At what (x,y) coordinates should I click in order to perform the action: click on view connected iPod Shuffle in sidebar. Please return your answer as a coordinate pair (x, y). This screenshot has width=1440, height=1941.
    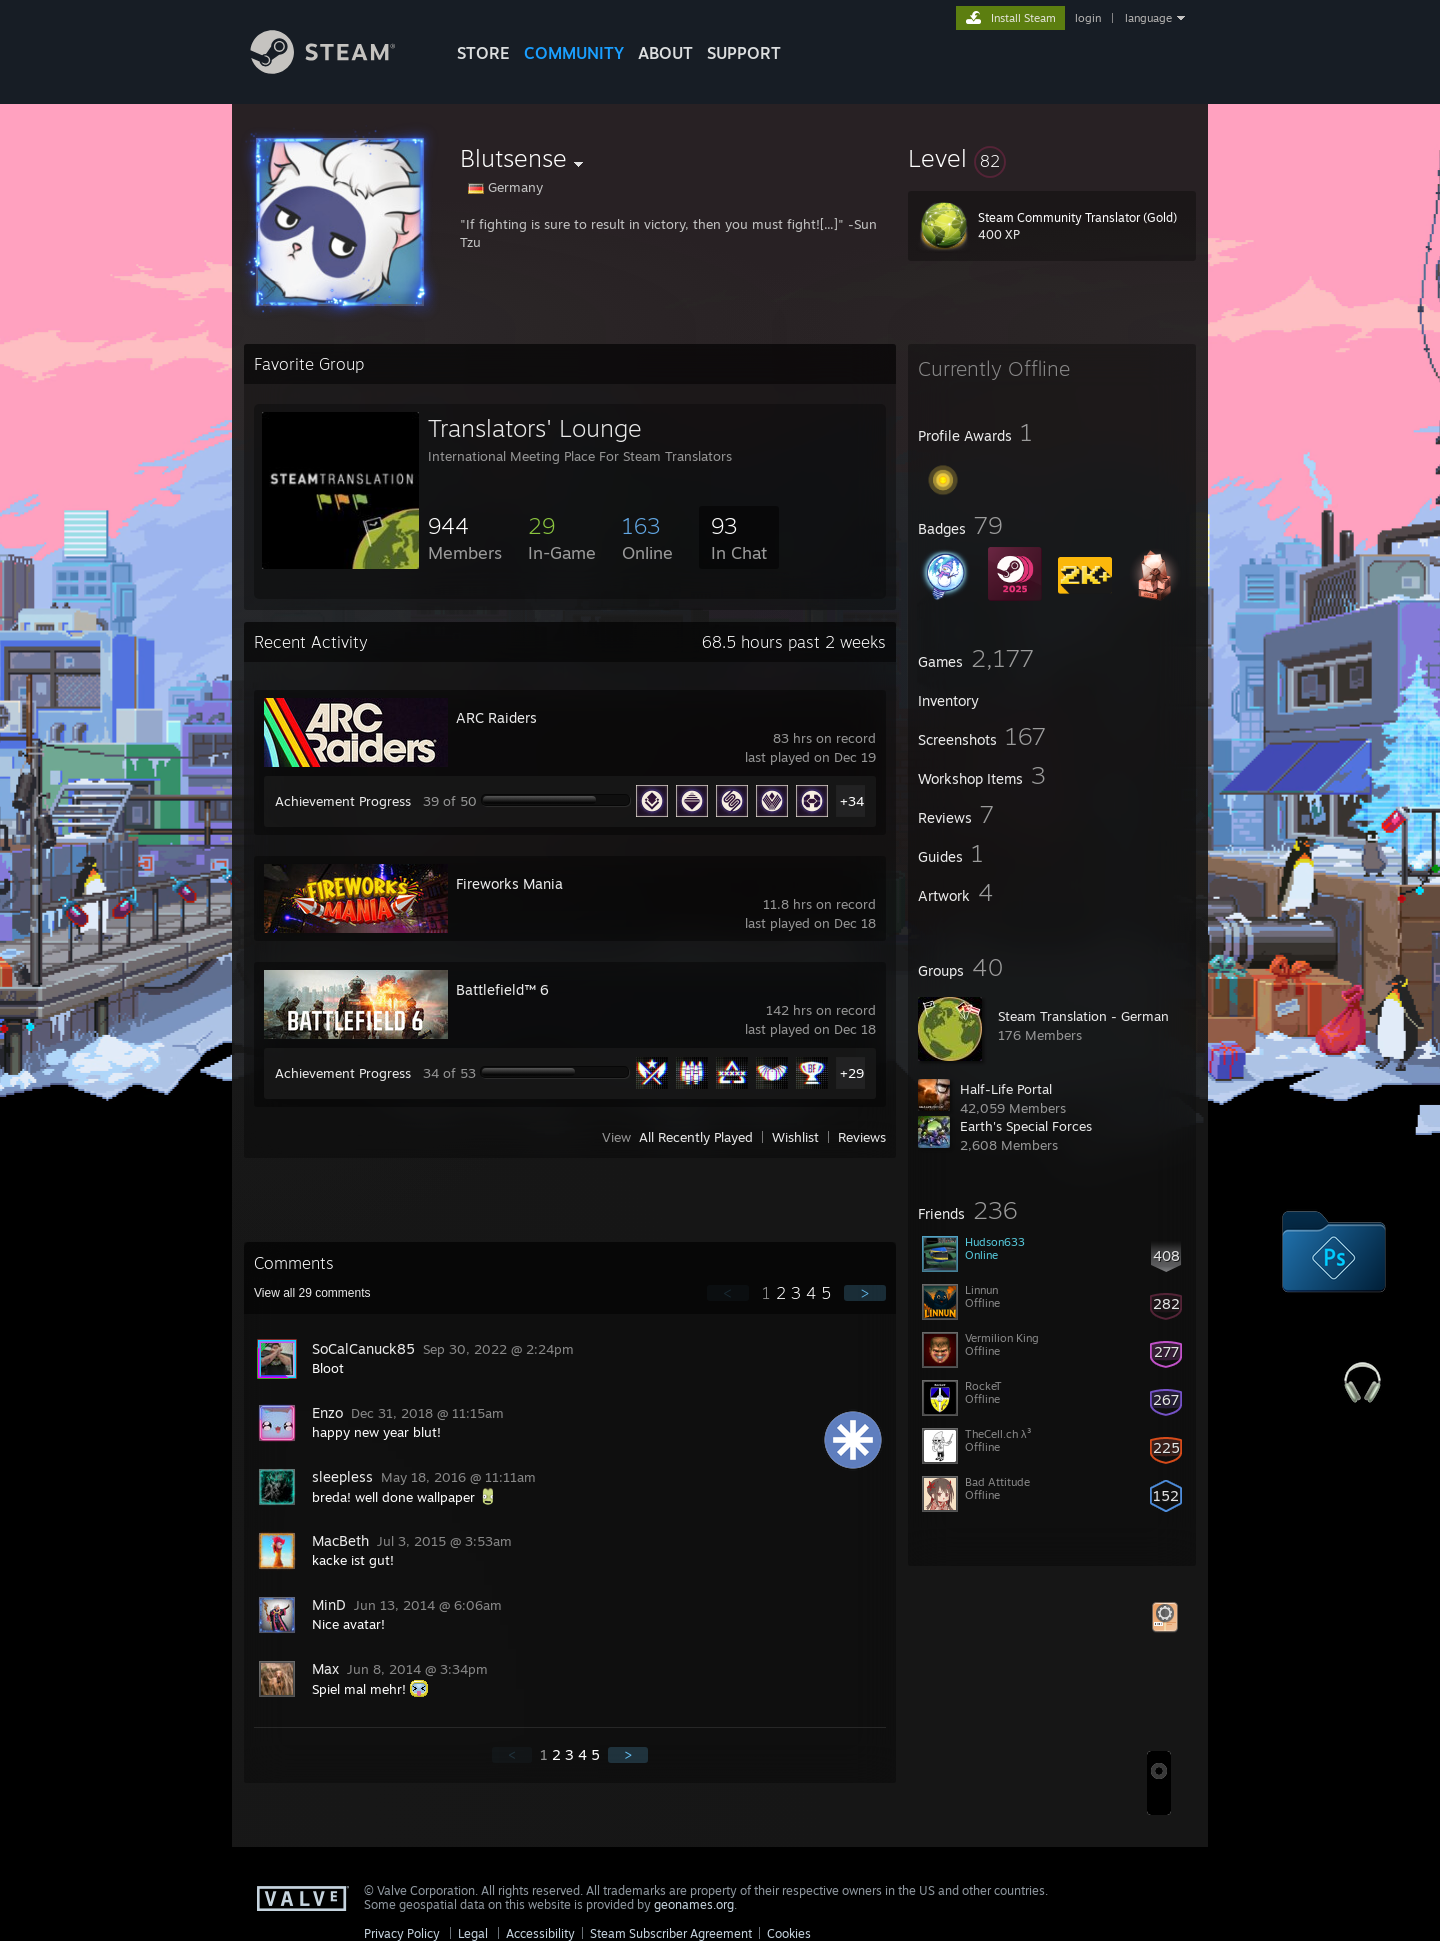
    Looking at the image, I should click on (1159, 1783).